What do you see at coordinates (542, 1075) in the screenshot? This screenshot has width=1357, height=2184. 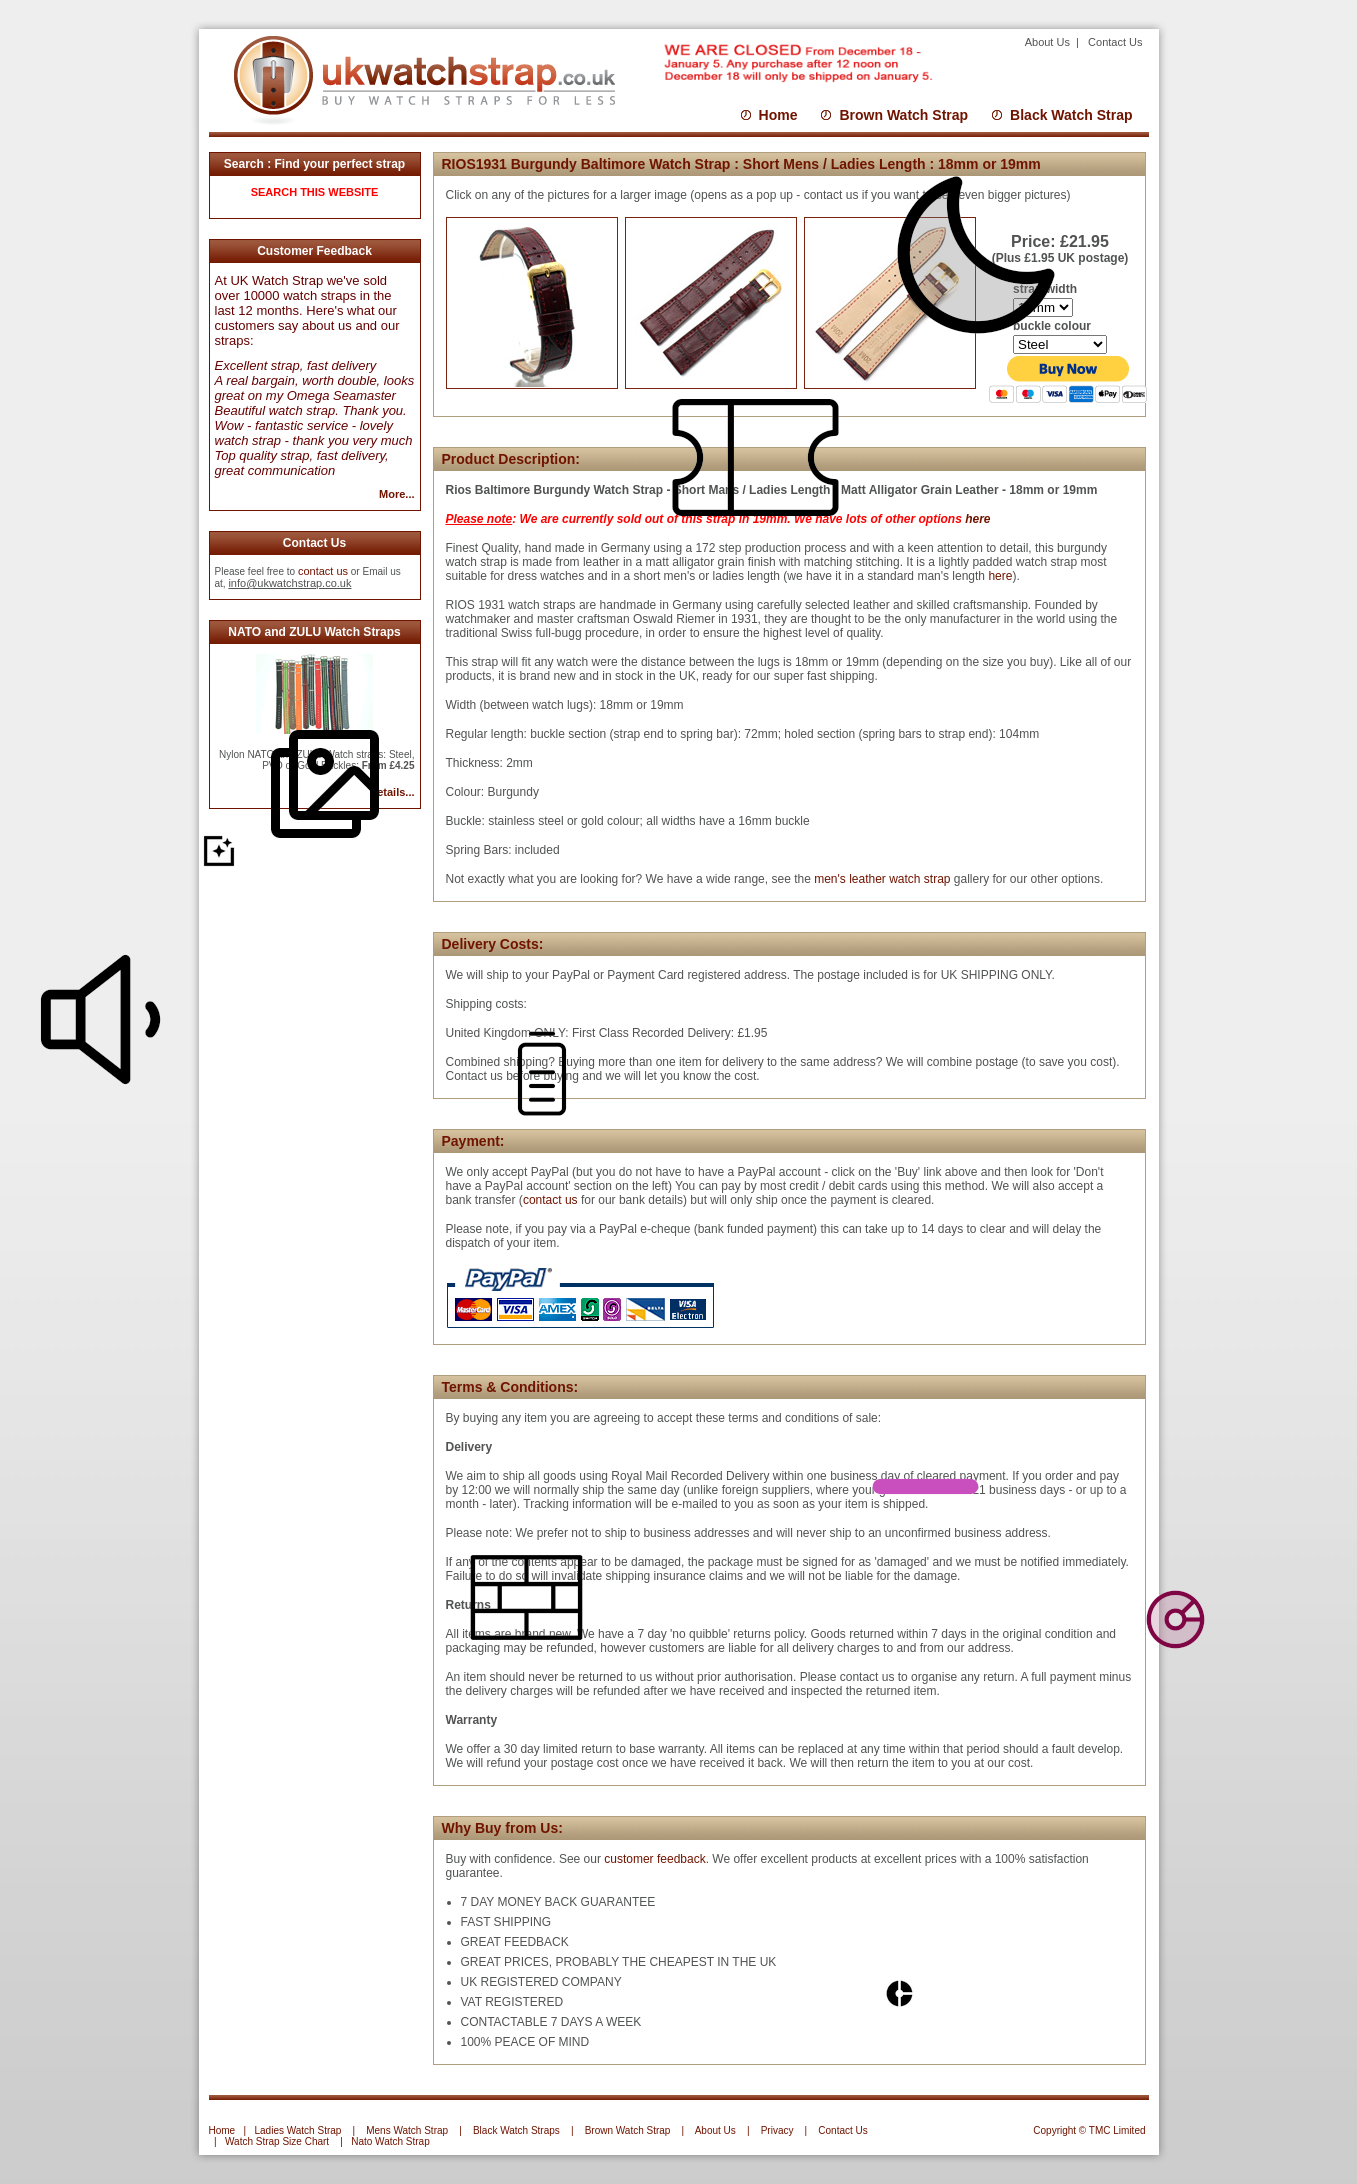 I see `indicates high battery level` at bounding box center [542, 1075].